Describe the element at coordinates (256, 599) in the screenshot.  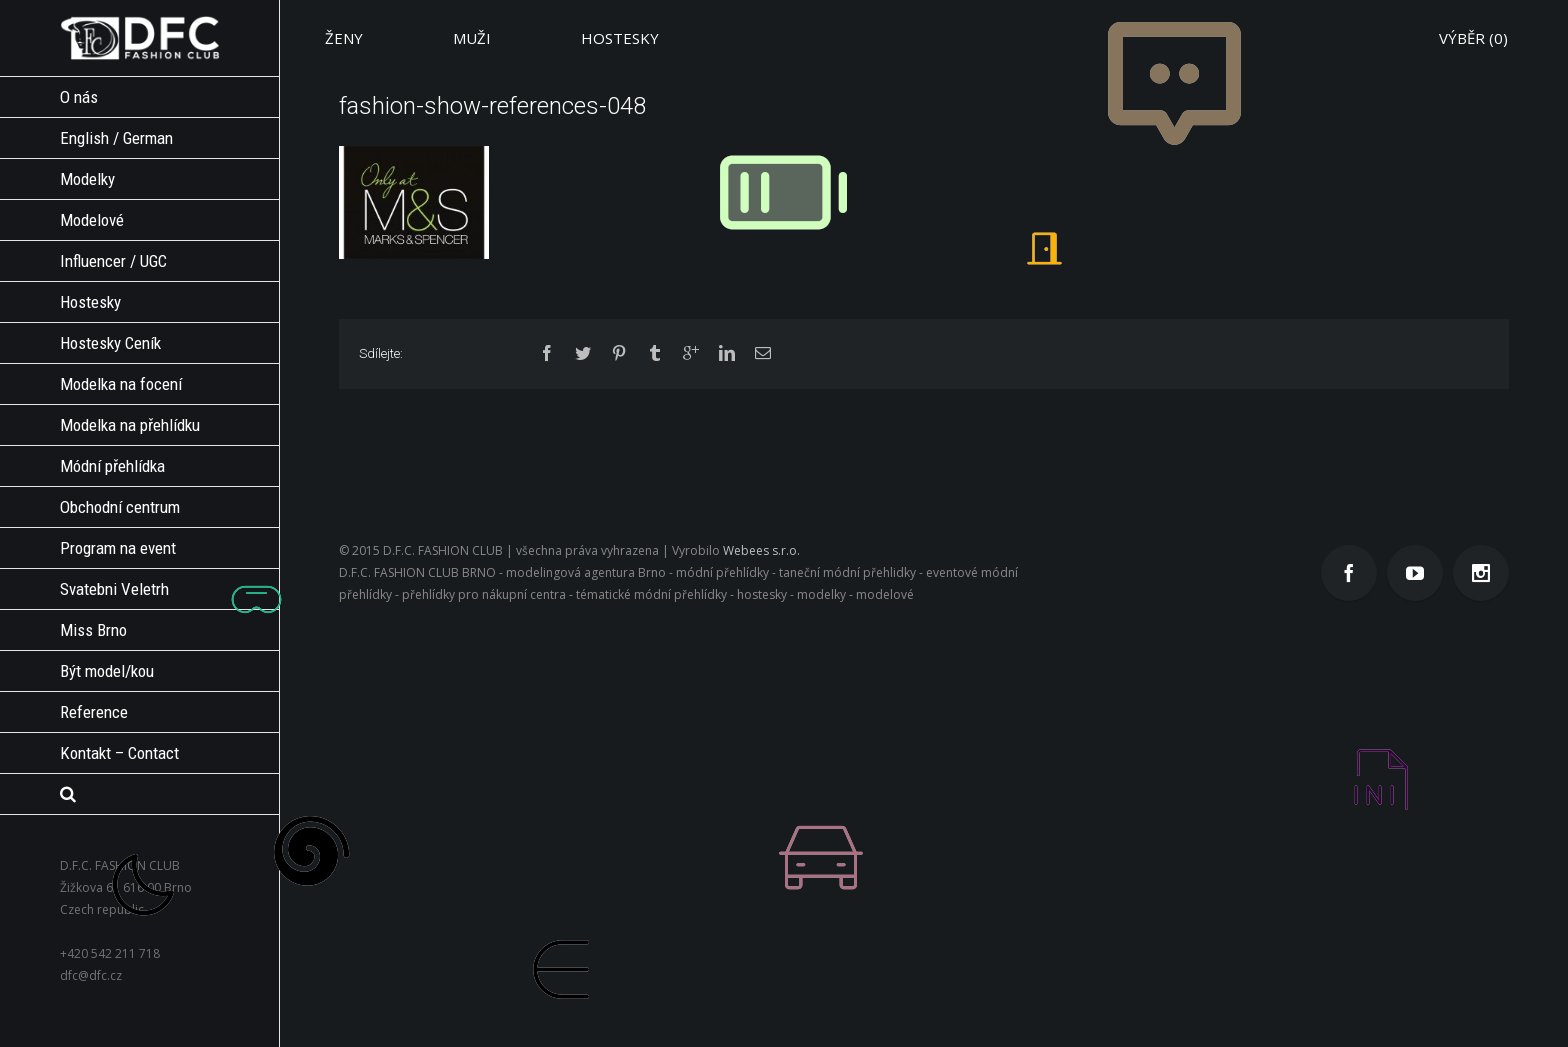
I see `access virtual reality or AR settings` at that location.